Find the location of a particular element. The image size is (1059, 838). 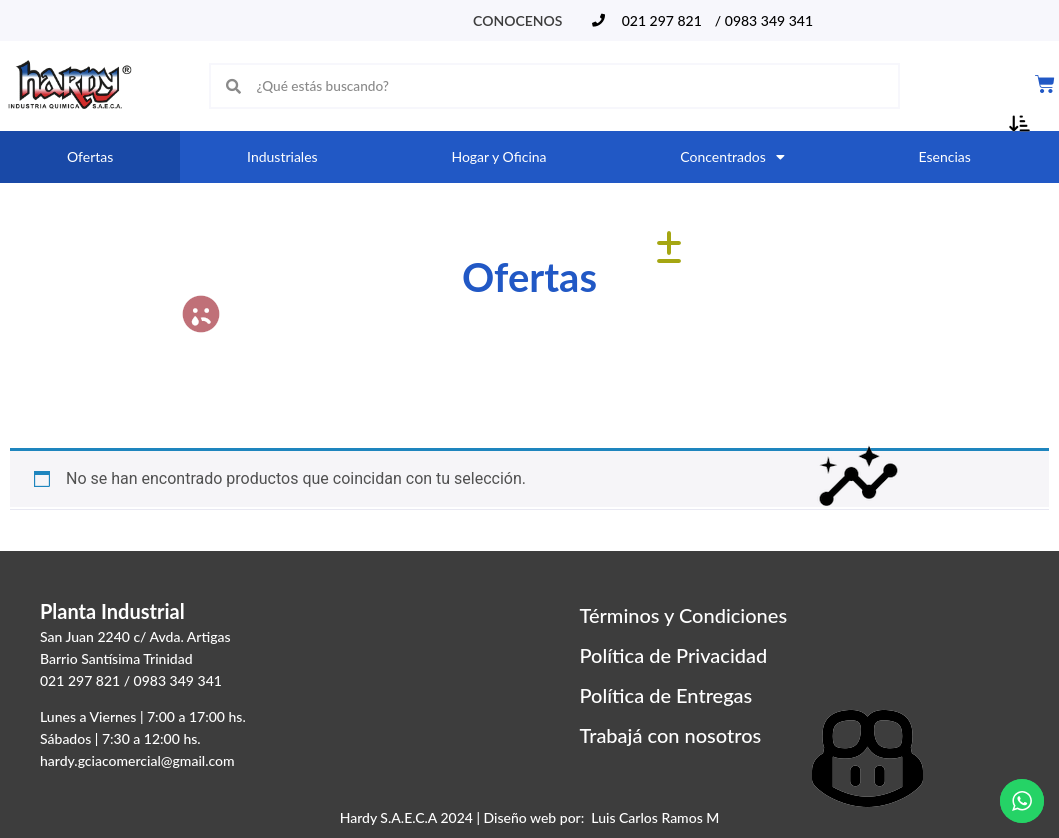

view analytics and performance insights is located at coordinates (858, 477).